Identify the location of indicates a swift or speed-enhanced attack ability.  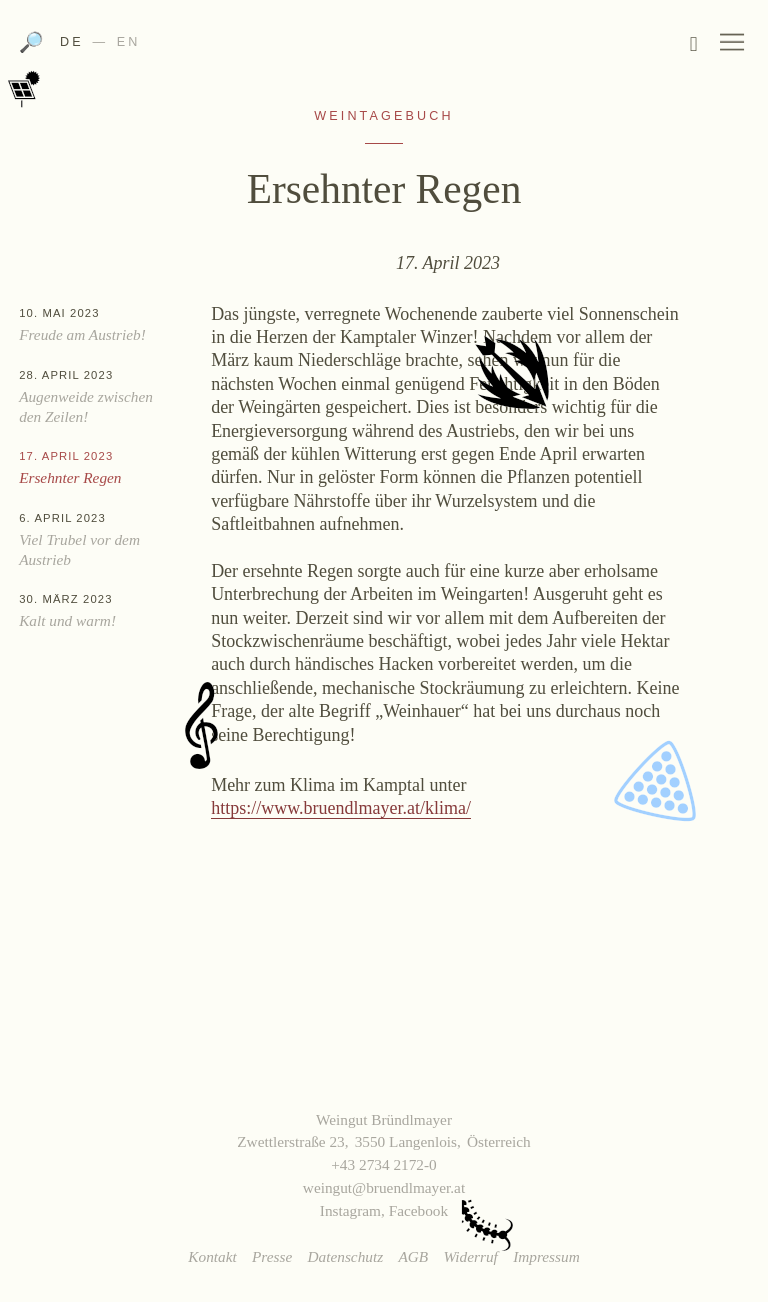
(512, 372).